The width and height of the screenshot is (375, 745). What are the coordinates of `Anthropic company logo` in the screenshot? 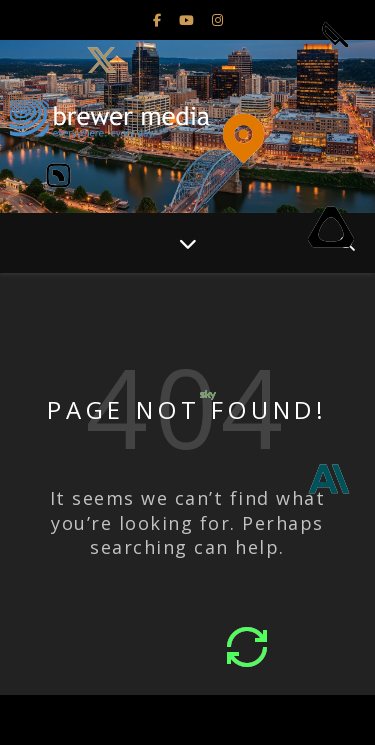 It's located at (329, 478).